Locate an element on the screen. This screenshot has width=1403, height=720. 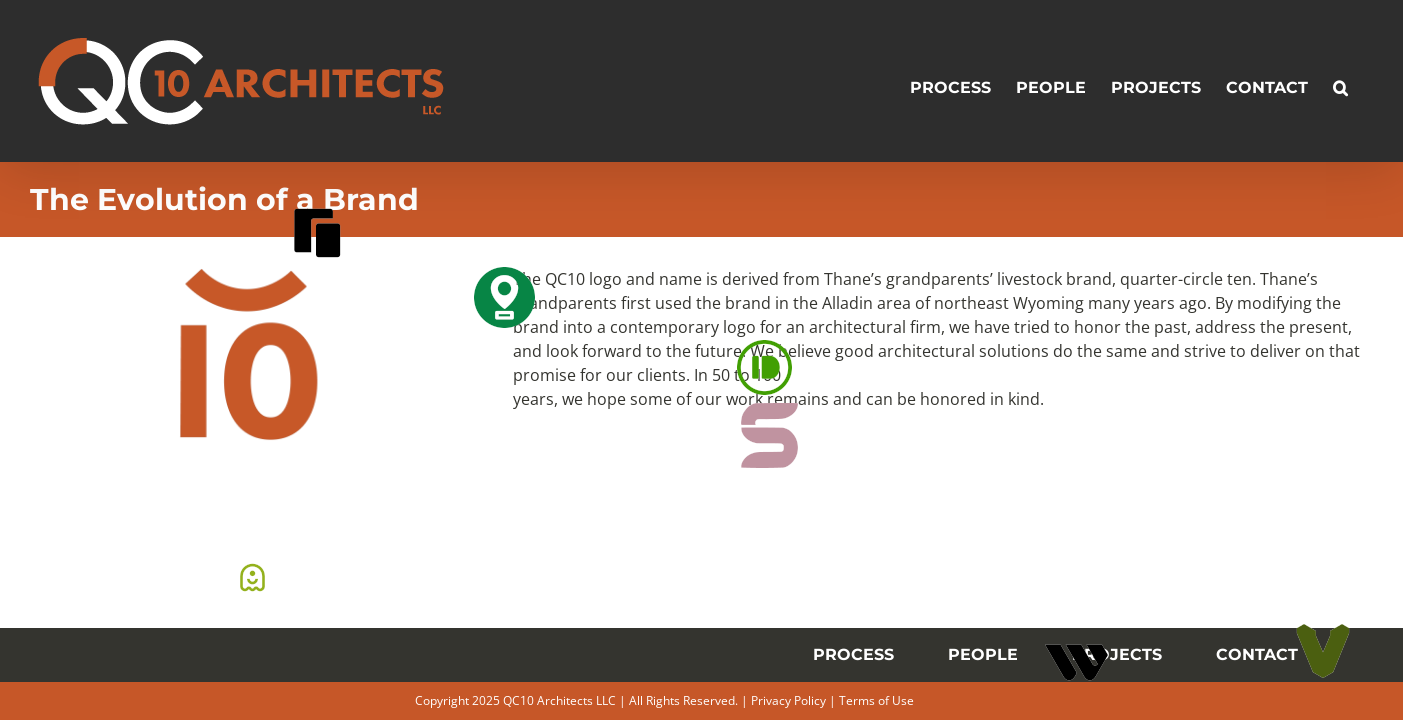
maplibre mapping library logo is located at coordinates (504, 297).